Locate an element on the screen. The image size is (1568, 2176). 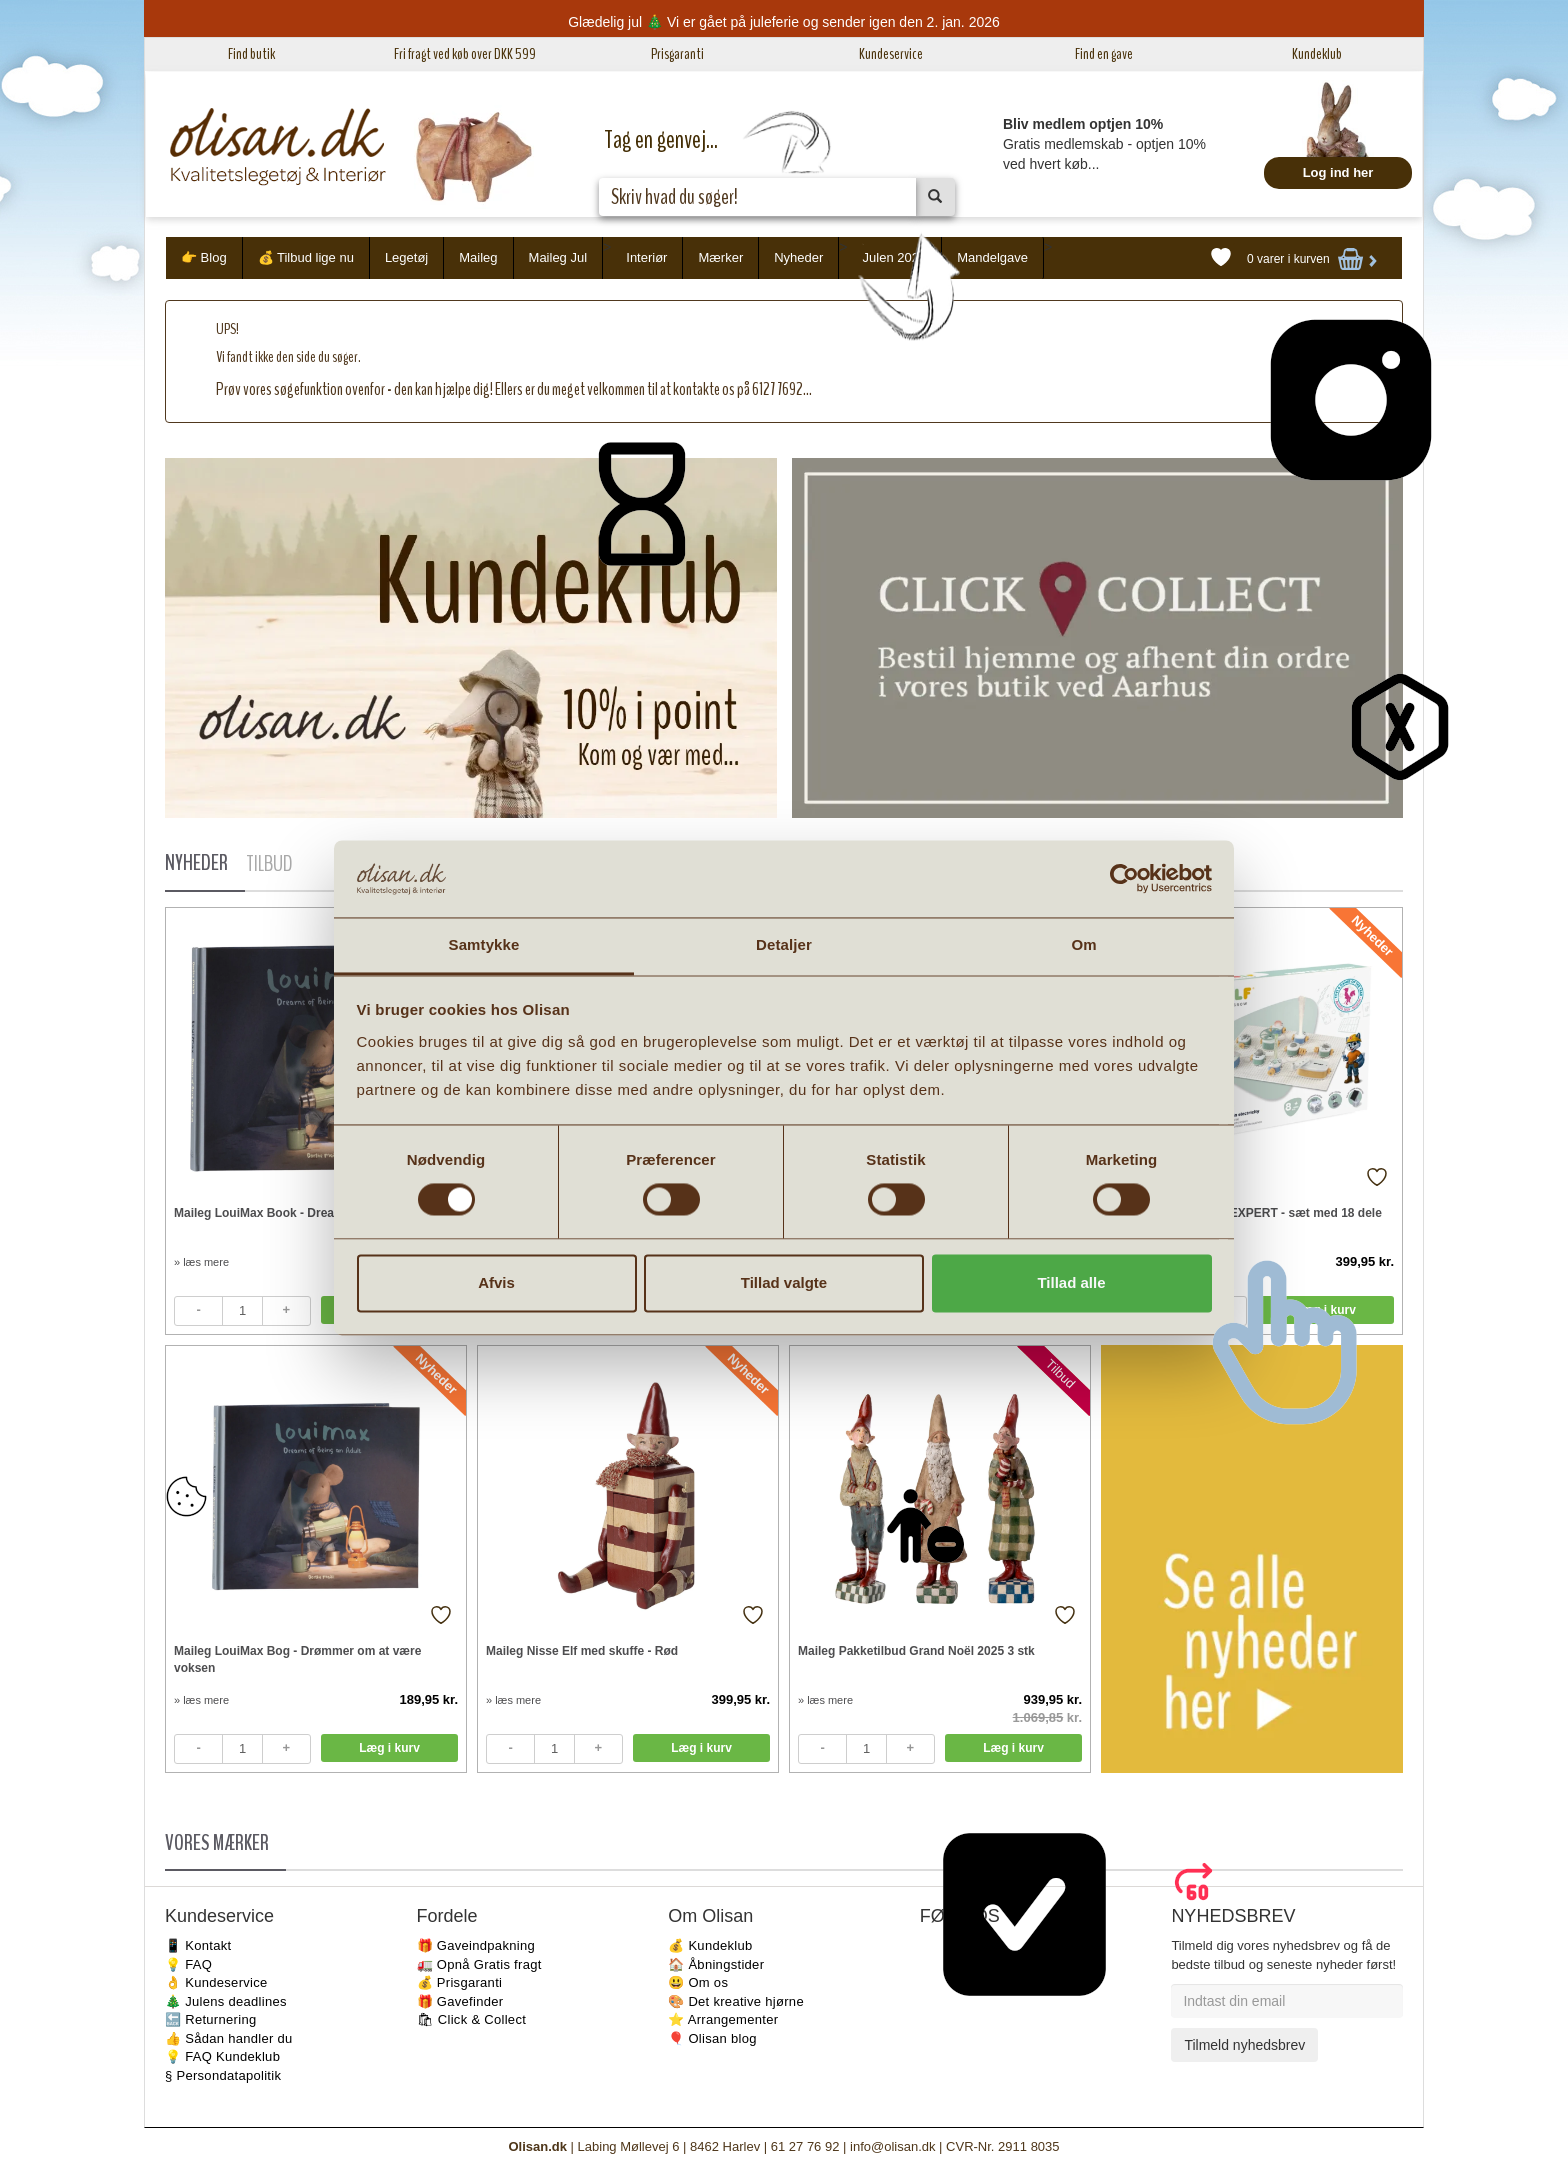
confirm or submit a selection is located at coordinates (1024, 1914).